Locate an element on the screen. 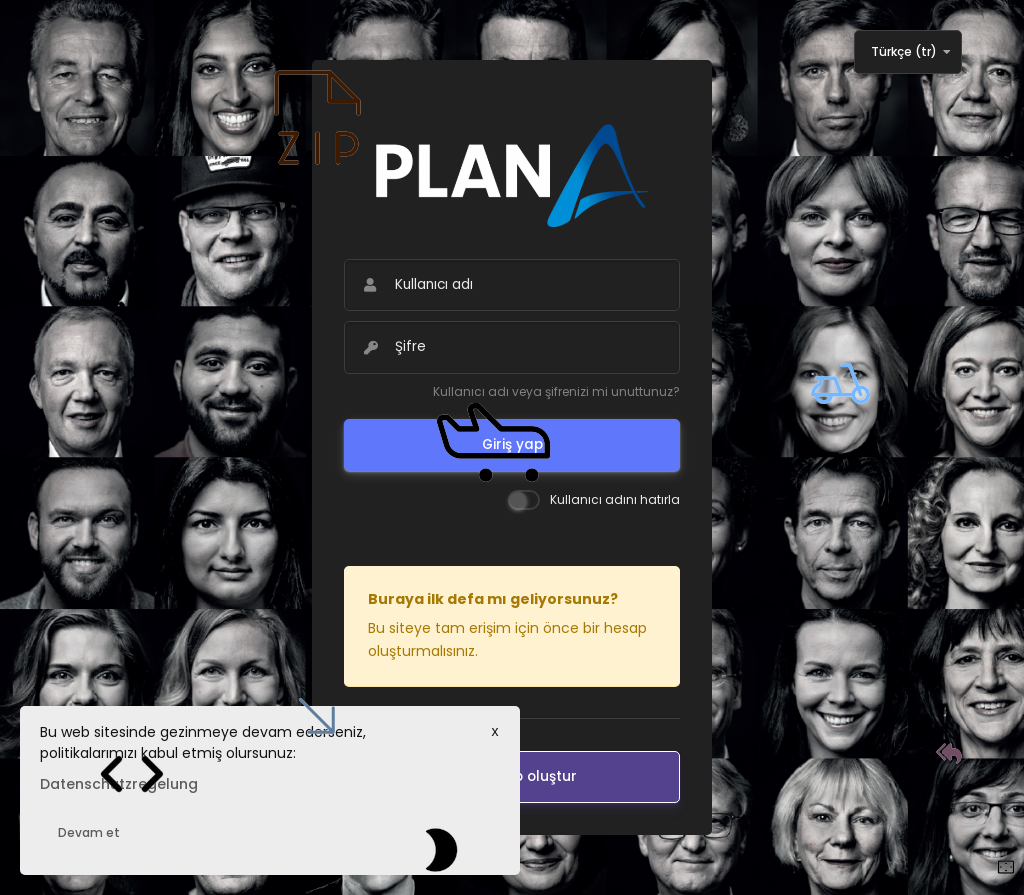 This screenshot has width=1024, height=895. view or edit source code is located at coordinates (132, 774).